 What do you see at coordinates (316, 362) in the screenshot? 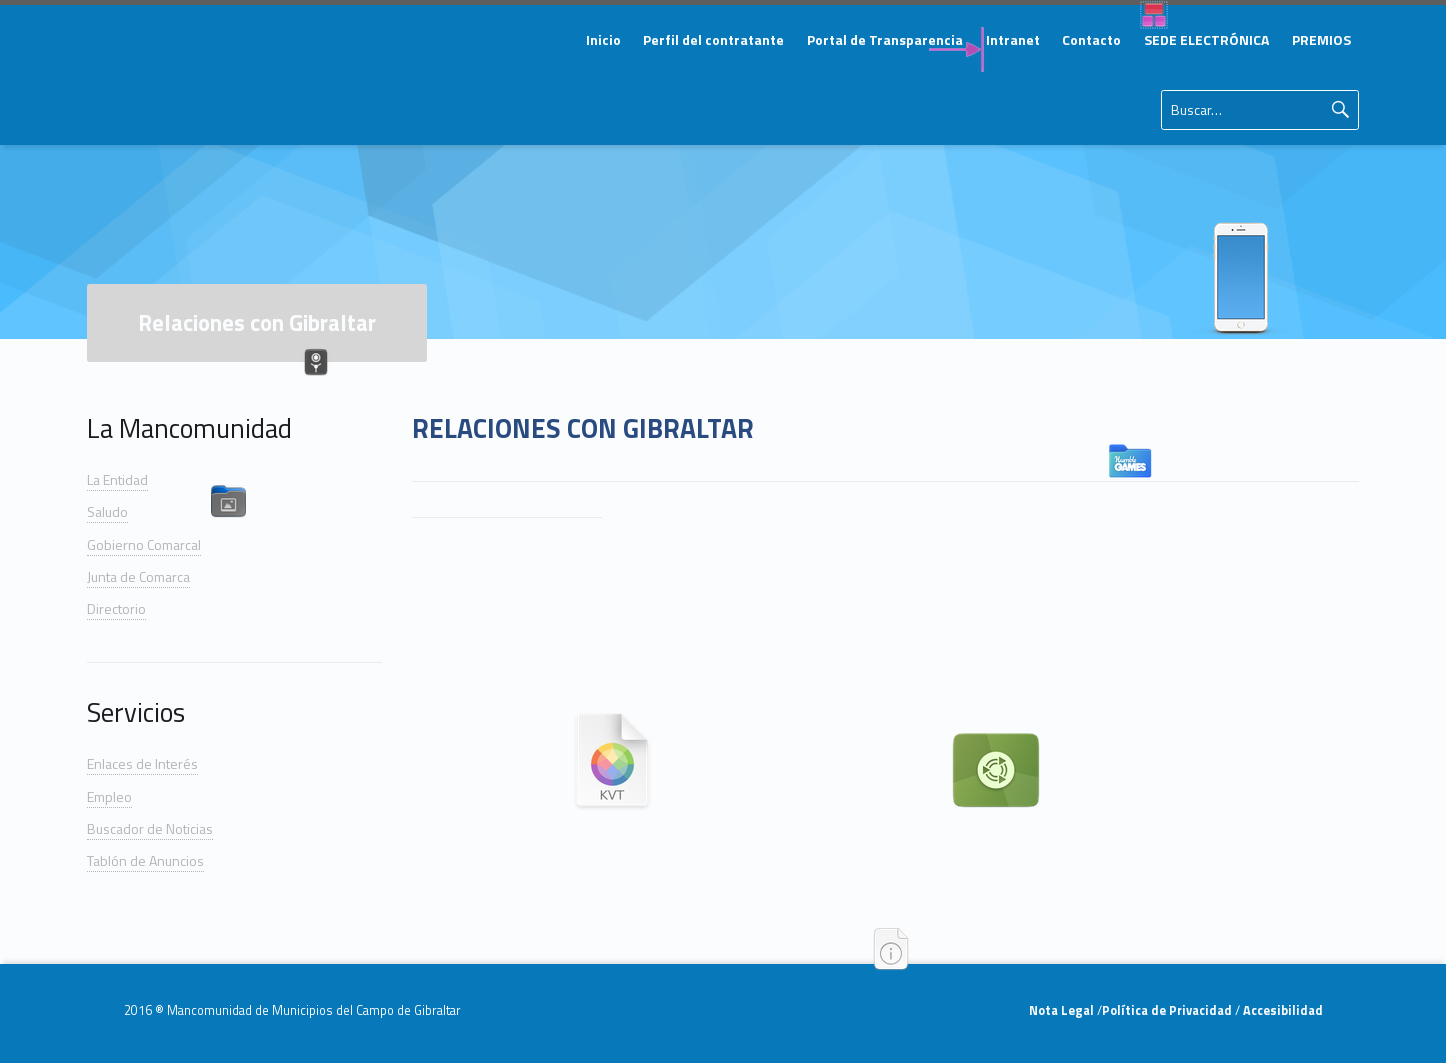
I see `open déjà dup backup application` at bounding box center [316, 362].